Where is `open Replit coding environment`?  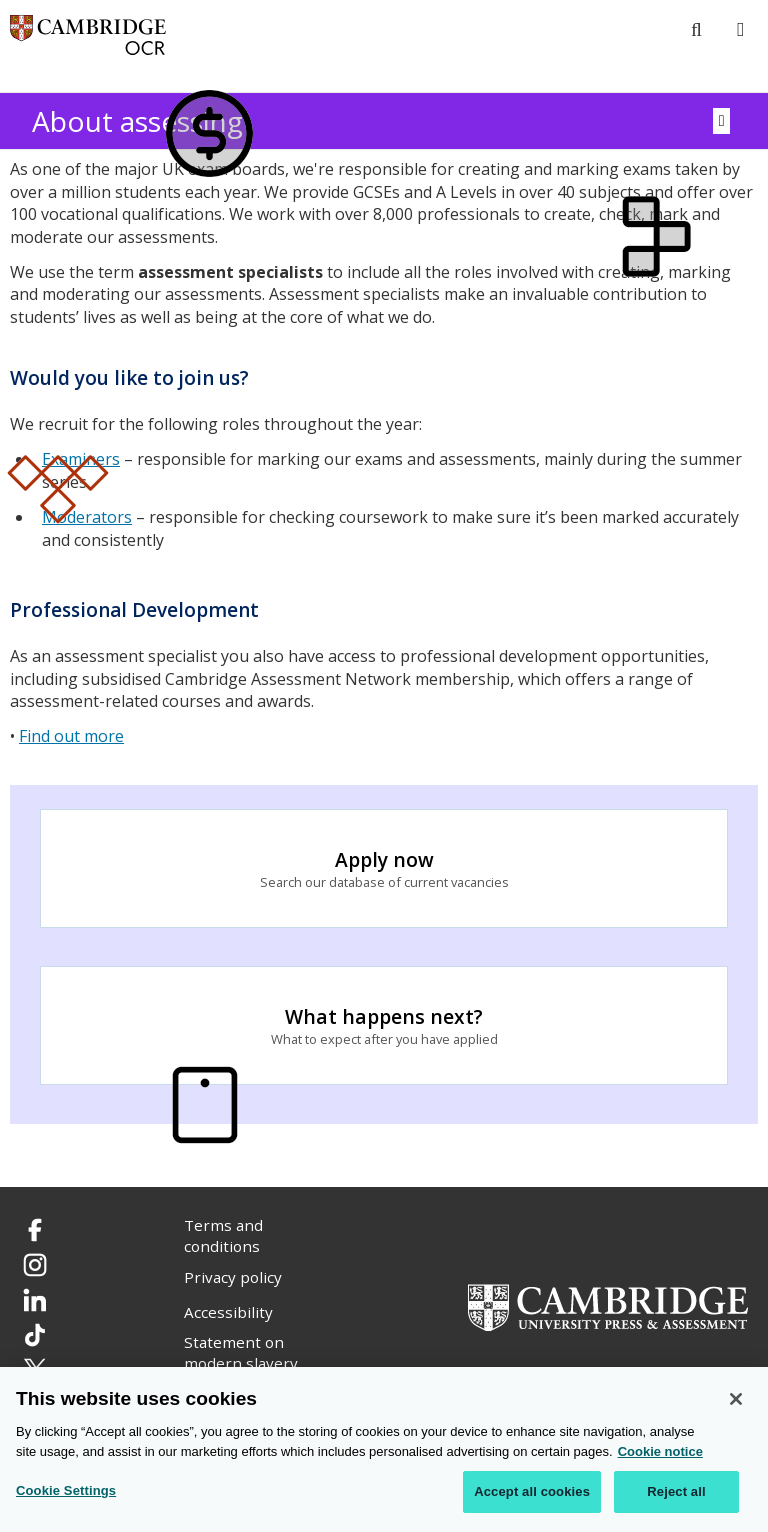
open Replit coding environment is located at coordinates (650, 236).